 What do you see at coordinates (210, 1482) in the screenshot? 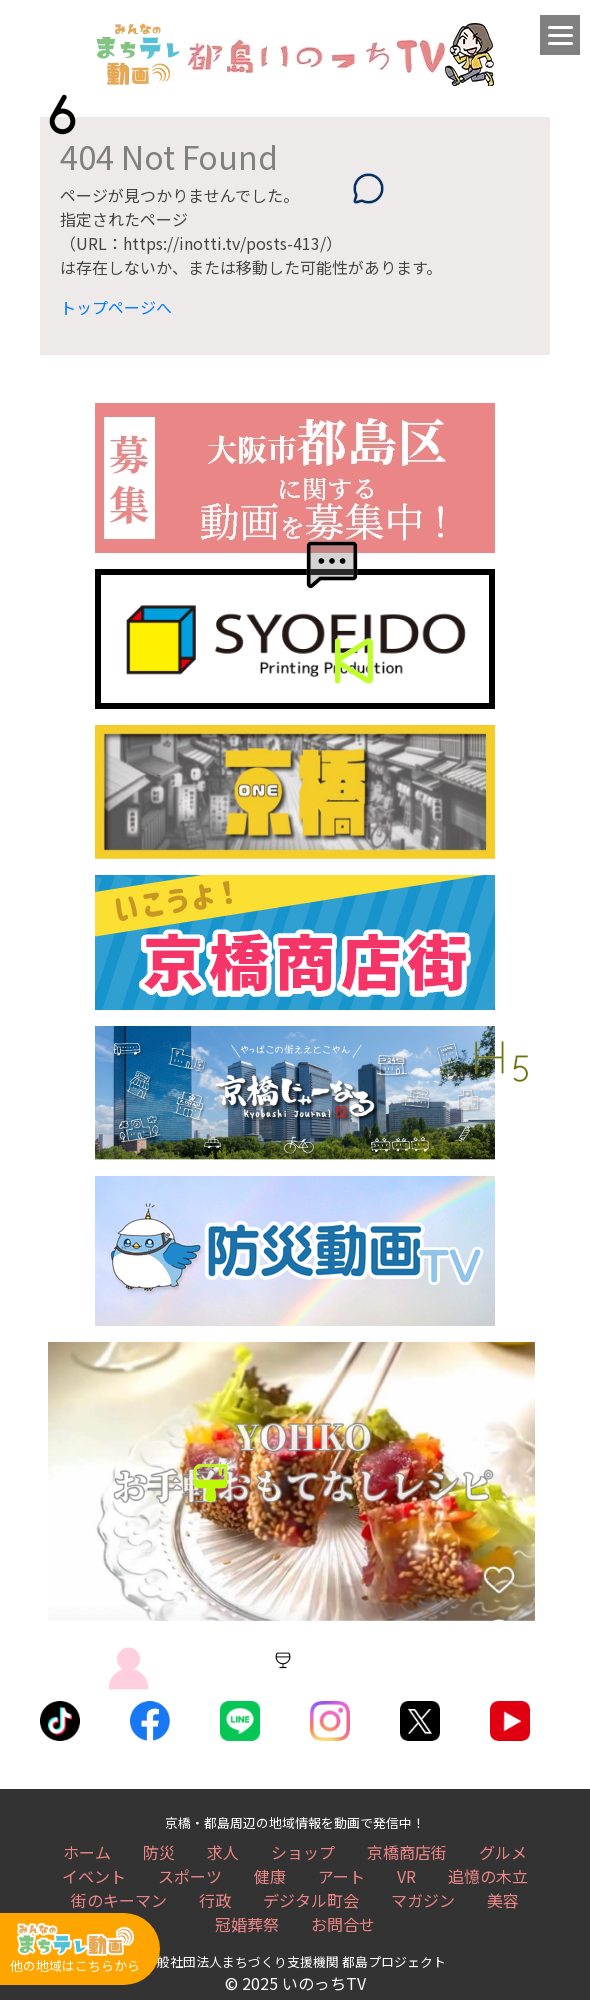
I see `access painting or drawing tools` at bounding box center [210, 1482].